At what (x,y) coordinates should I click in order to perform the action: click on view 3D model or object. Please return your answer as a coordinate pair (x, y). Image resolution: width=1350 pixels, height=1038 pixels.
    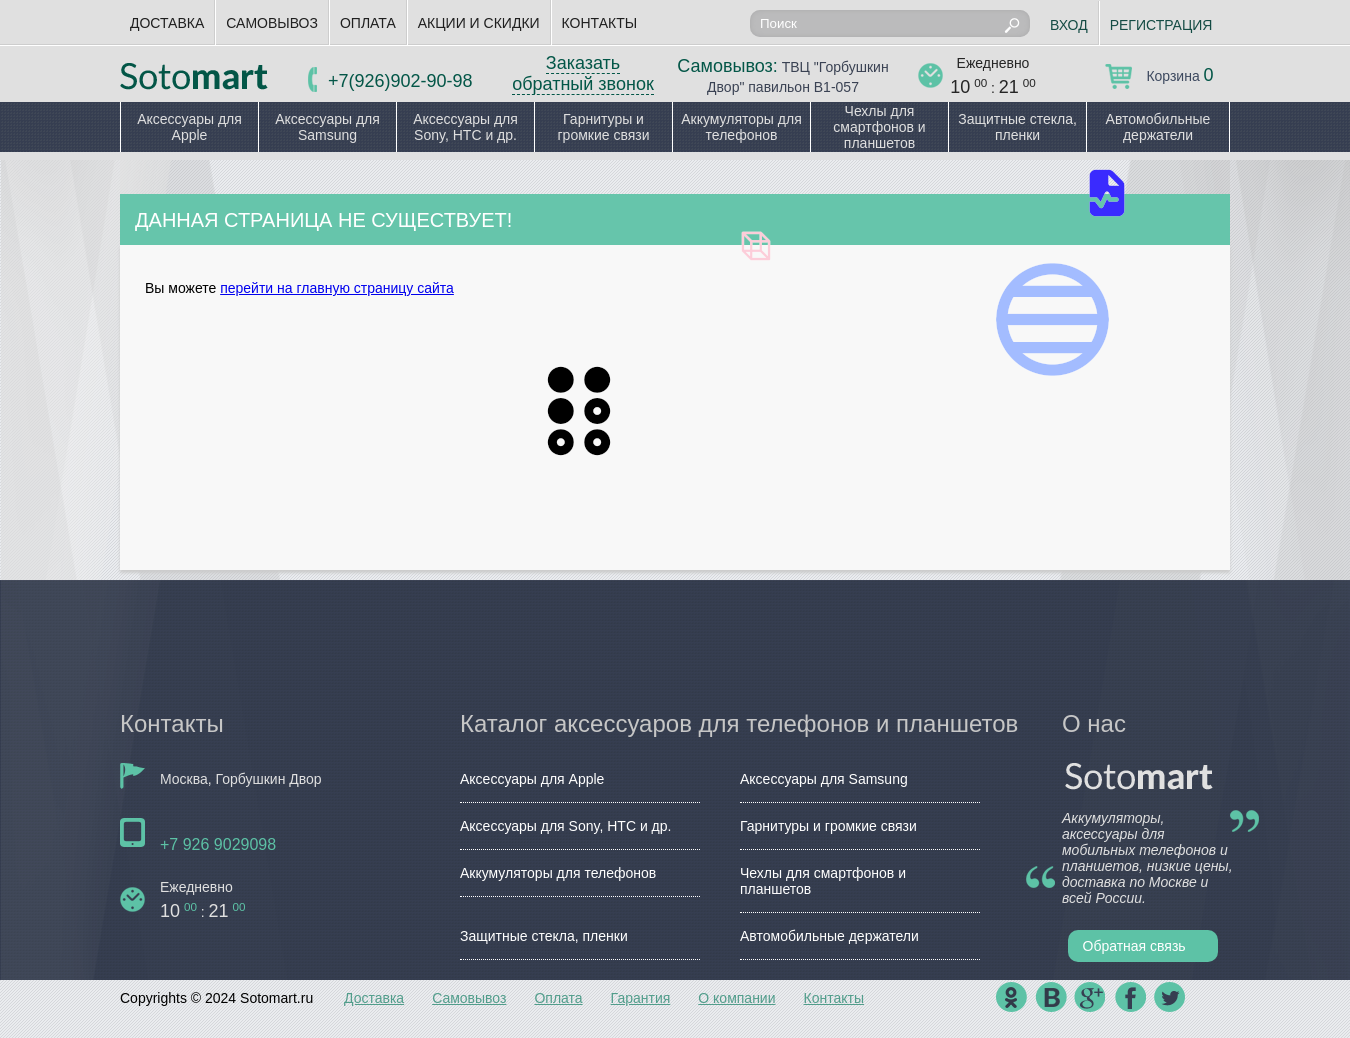
    Looking at the image, I should click on (756, 246).